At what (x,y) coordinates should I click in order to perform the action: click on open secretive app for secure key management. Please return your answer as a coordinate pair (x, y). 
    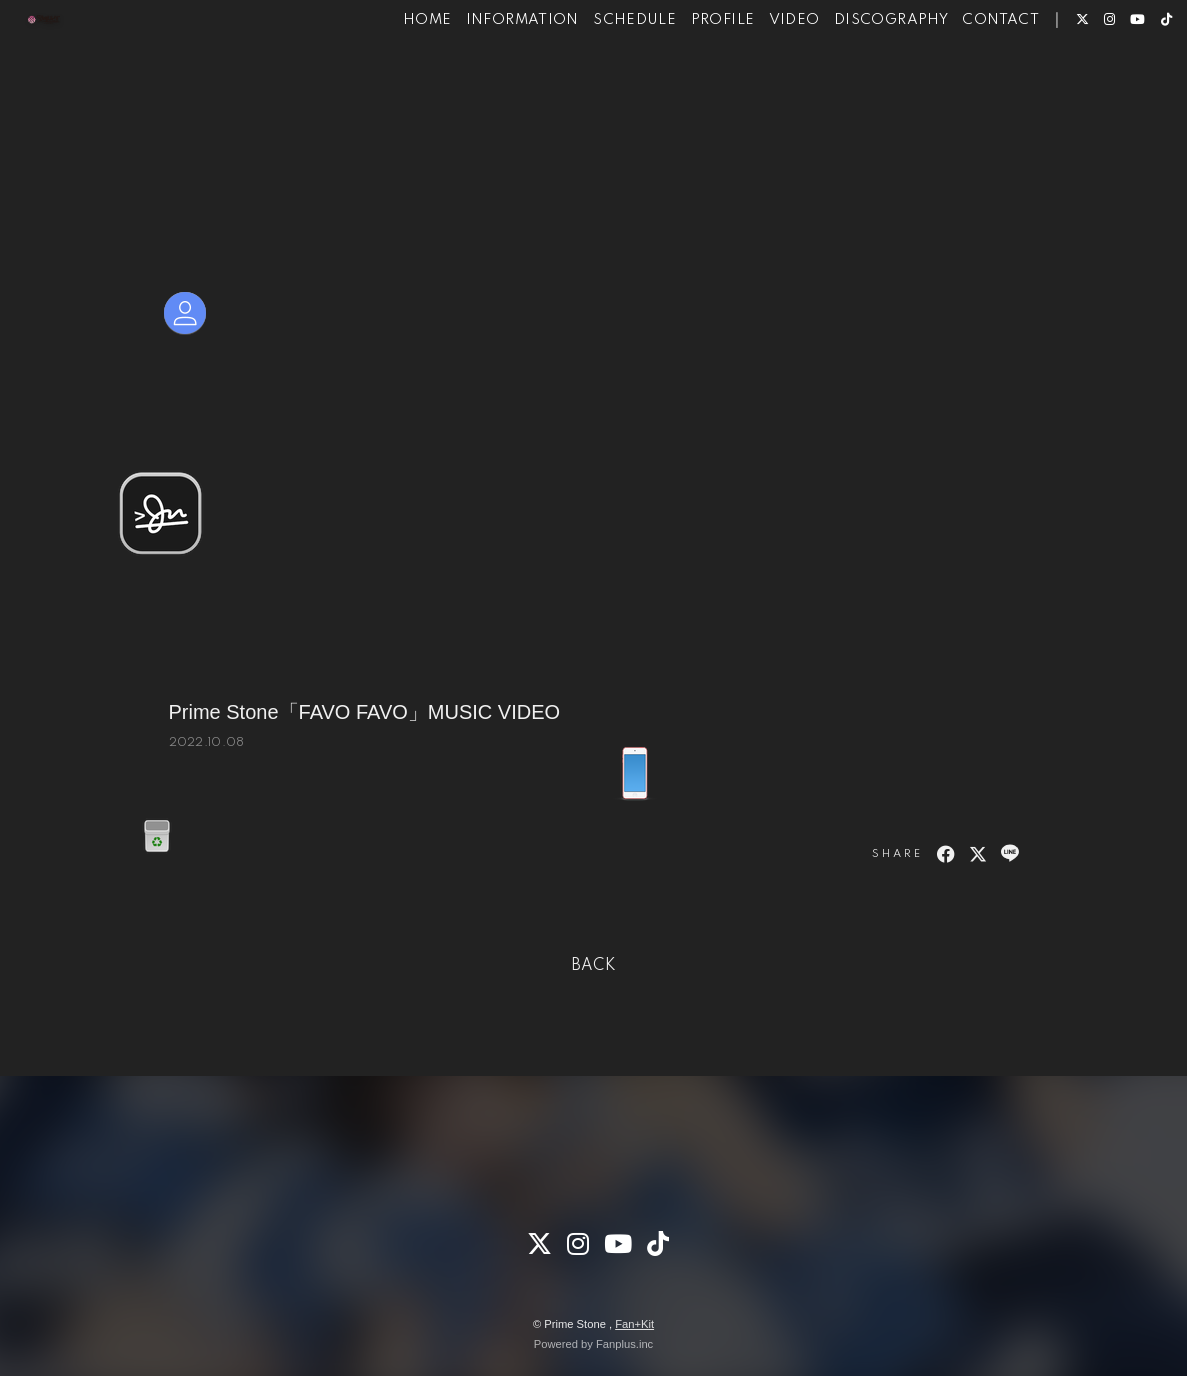
    Looking at the image, I should click on (160, 513).